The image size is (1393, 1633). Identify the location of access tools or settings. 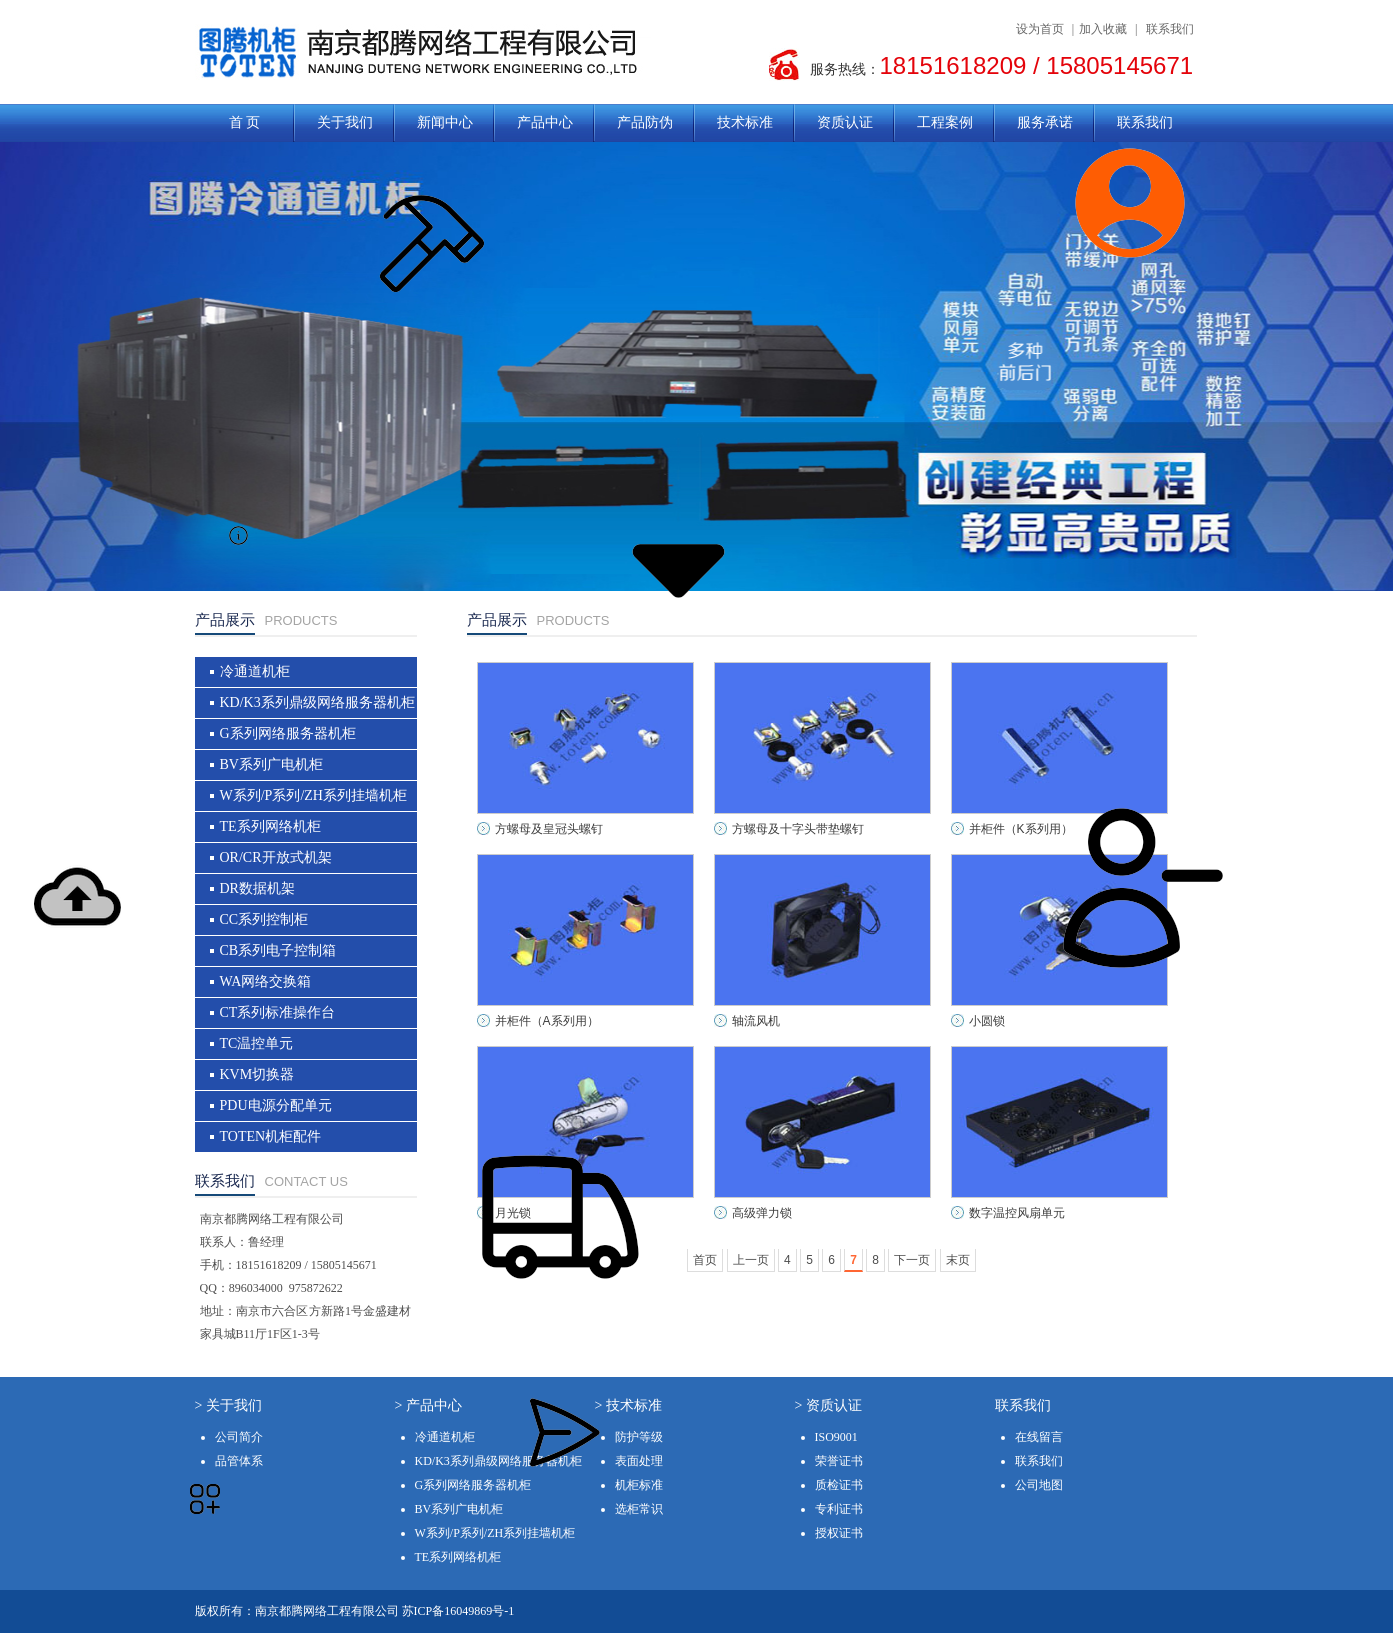
(426, 245).